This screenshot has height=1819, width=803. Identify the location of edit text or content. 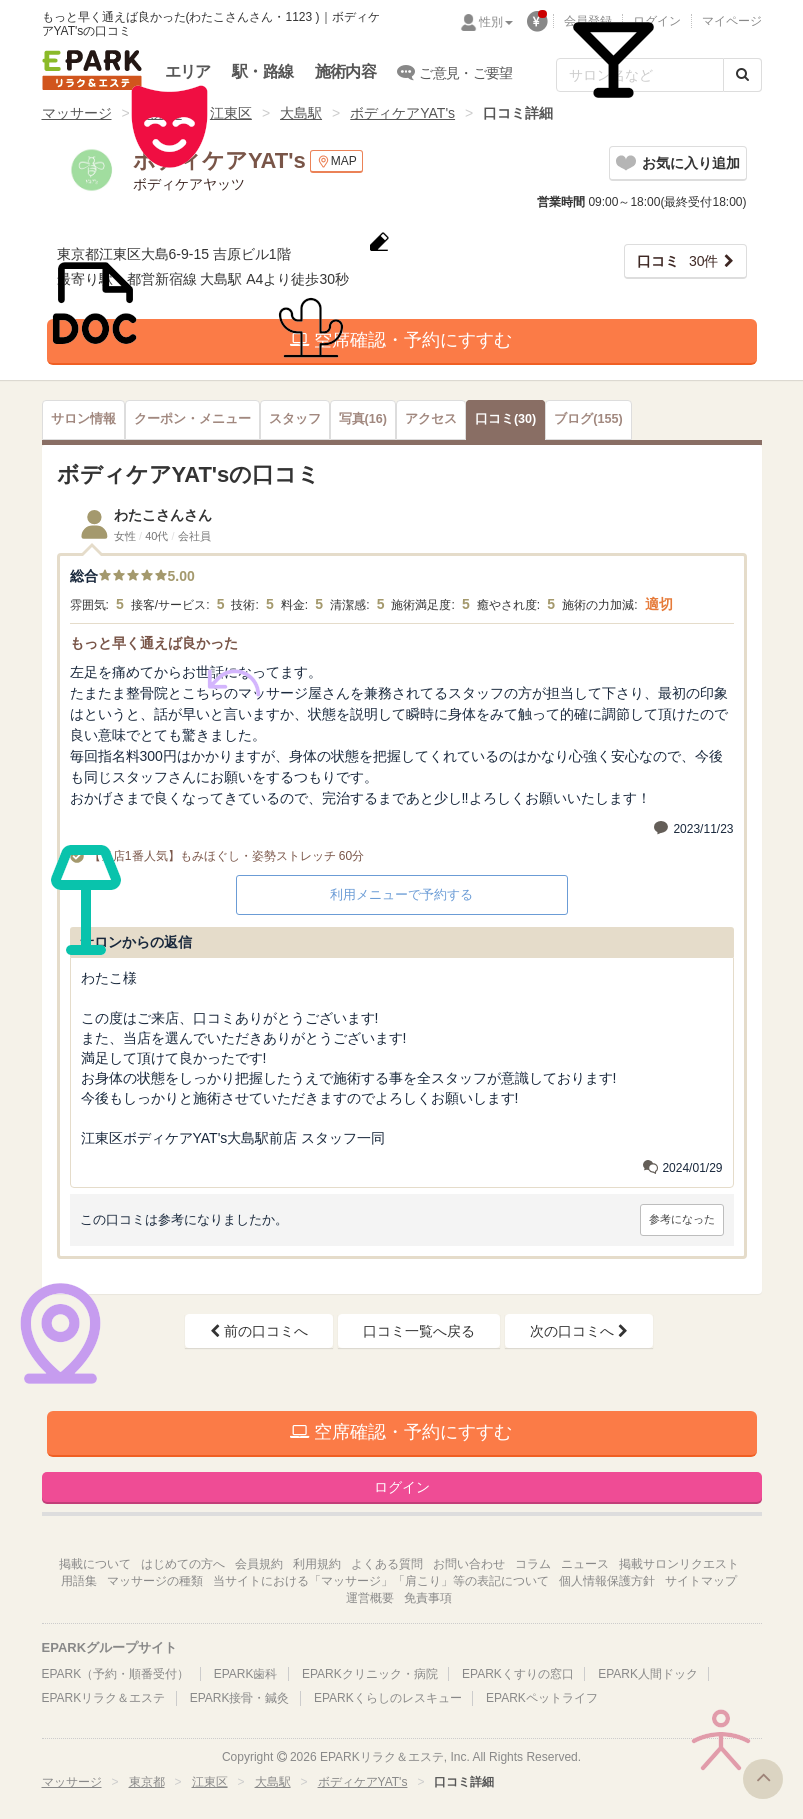
(379, 242).